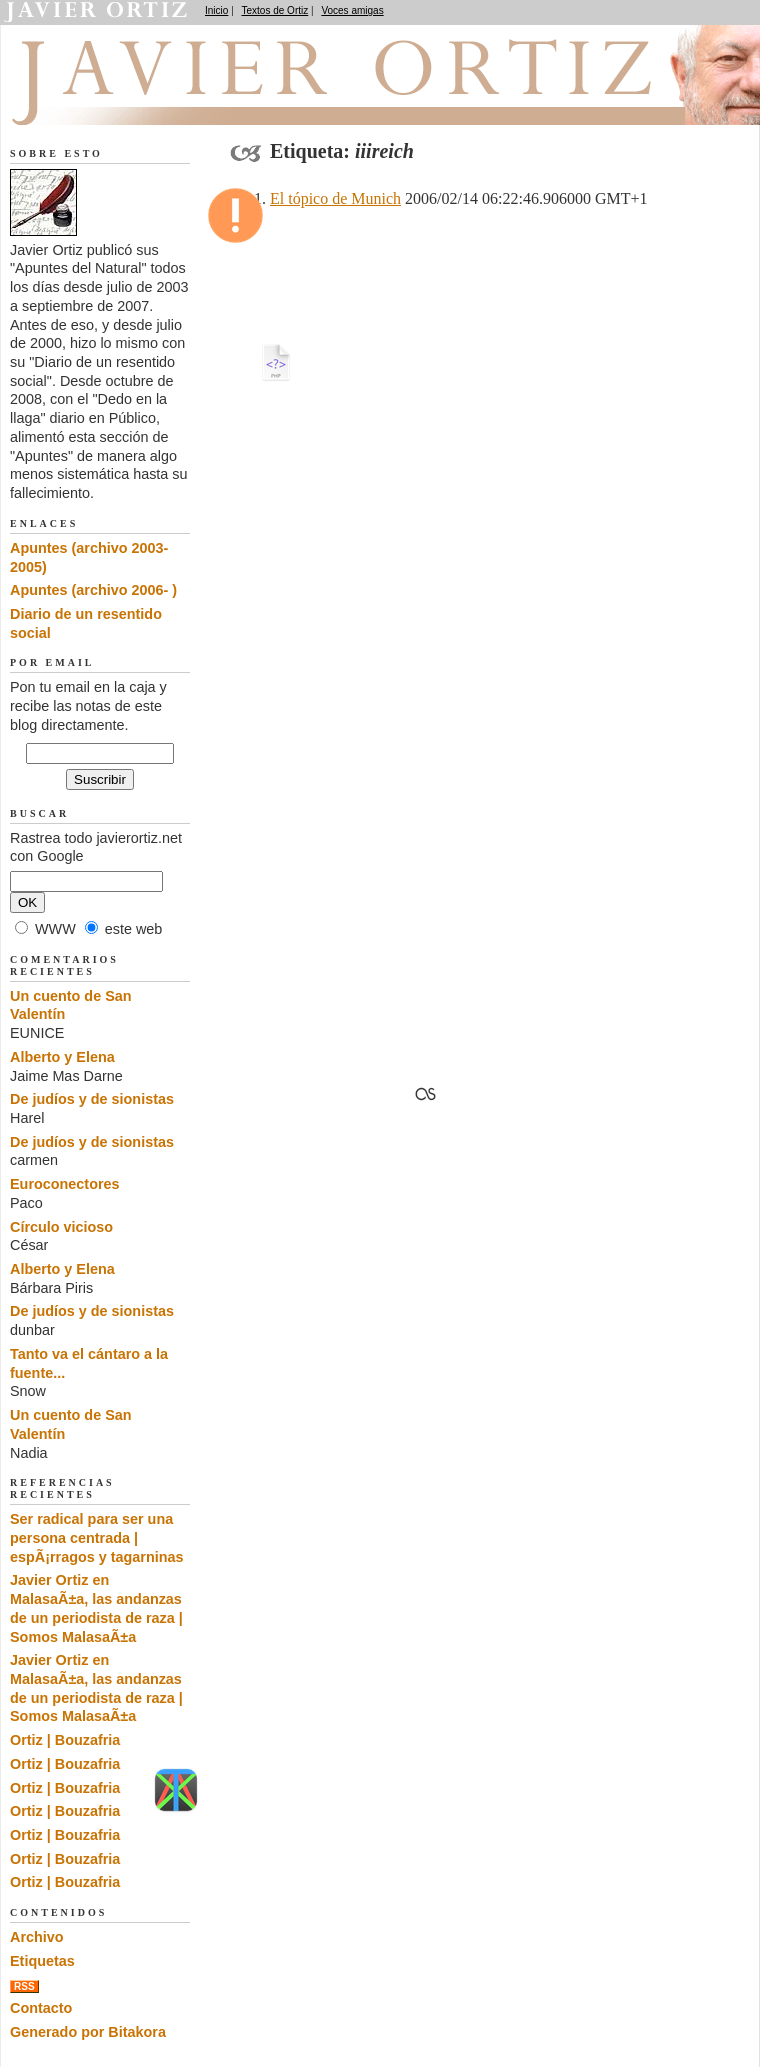  What do you see at coordinates (176, 1790) in the screenshot?
I see `open tixati torrent client` at bounding box center [176, 1790].